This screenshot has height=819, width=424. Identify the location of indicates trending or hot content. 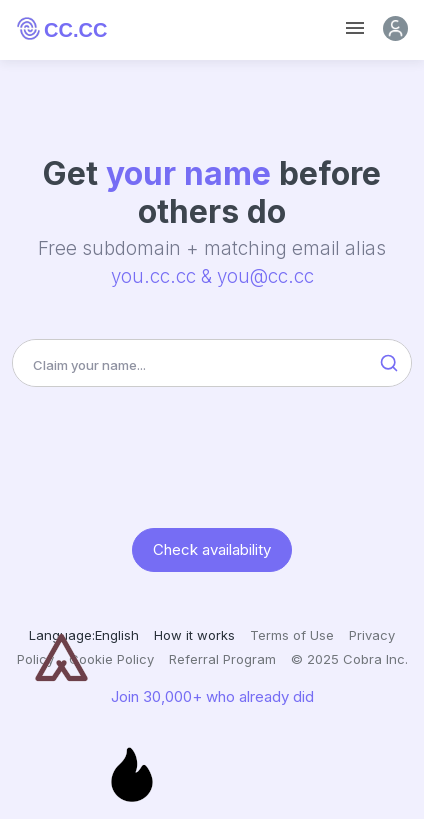
(132, 776).